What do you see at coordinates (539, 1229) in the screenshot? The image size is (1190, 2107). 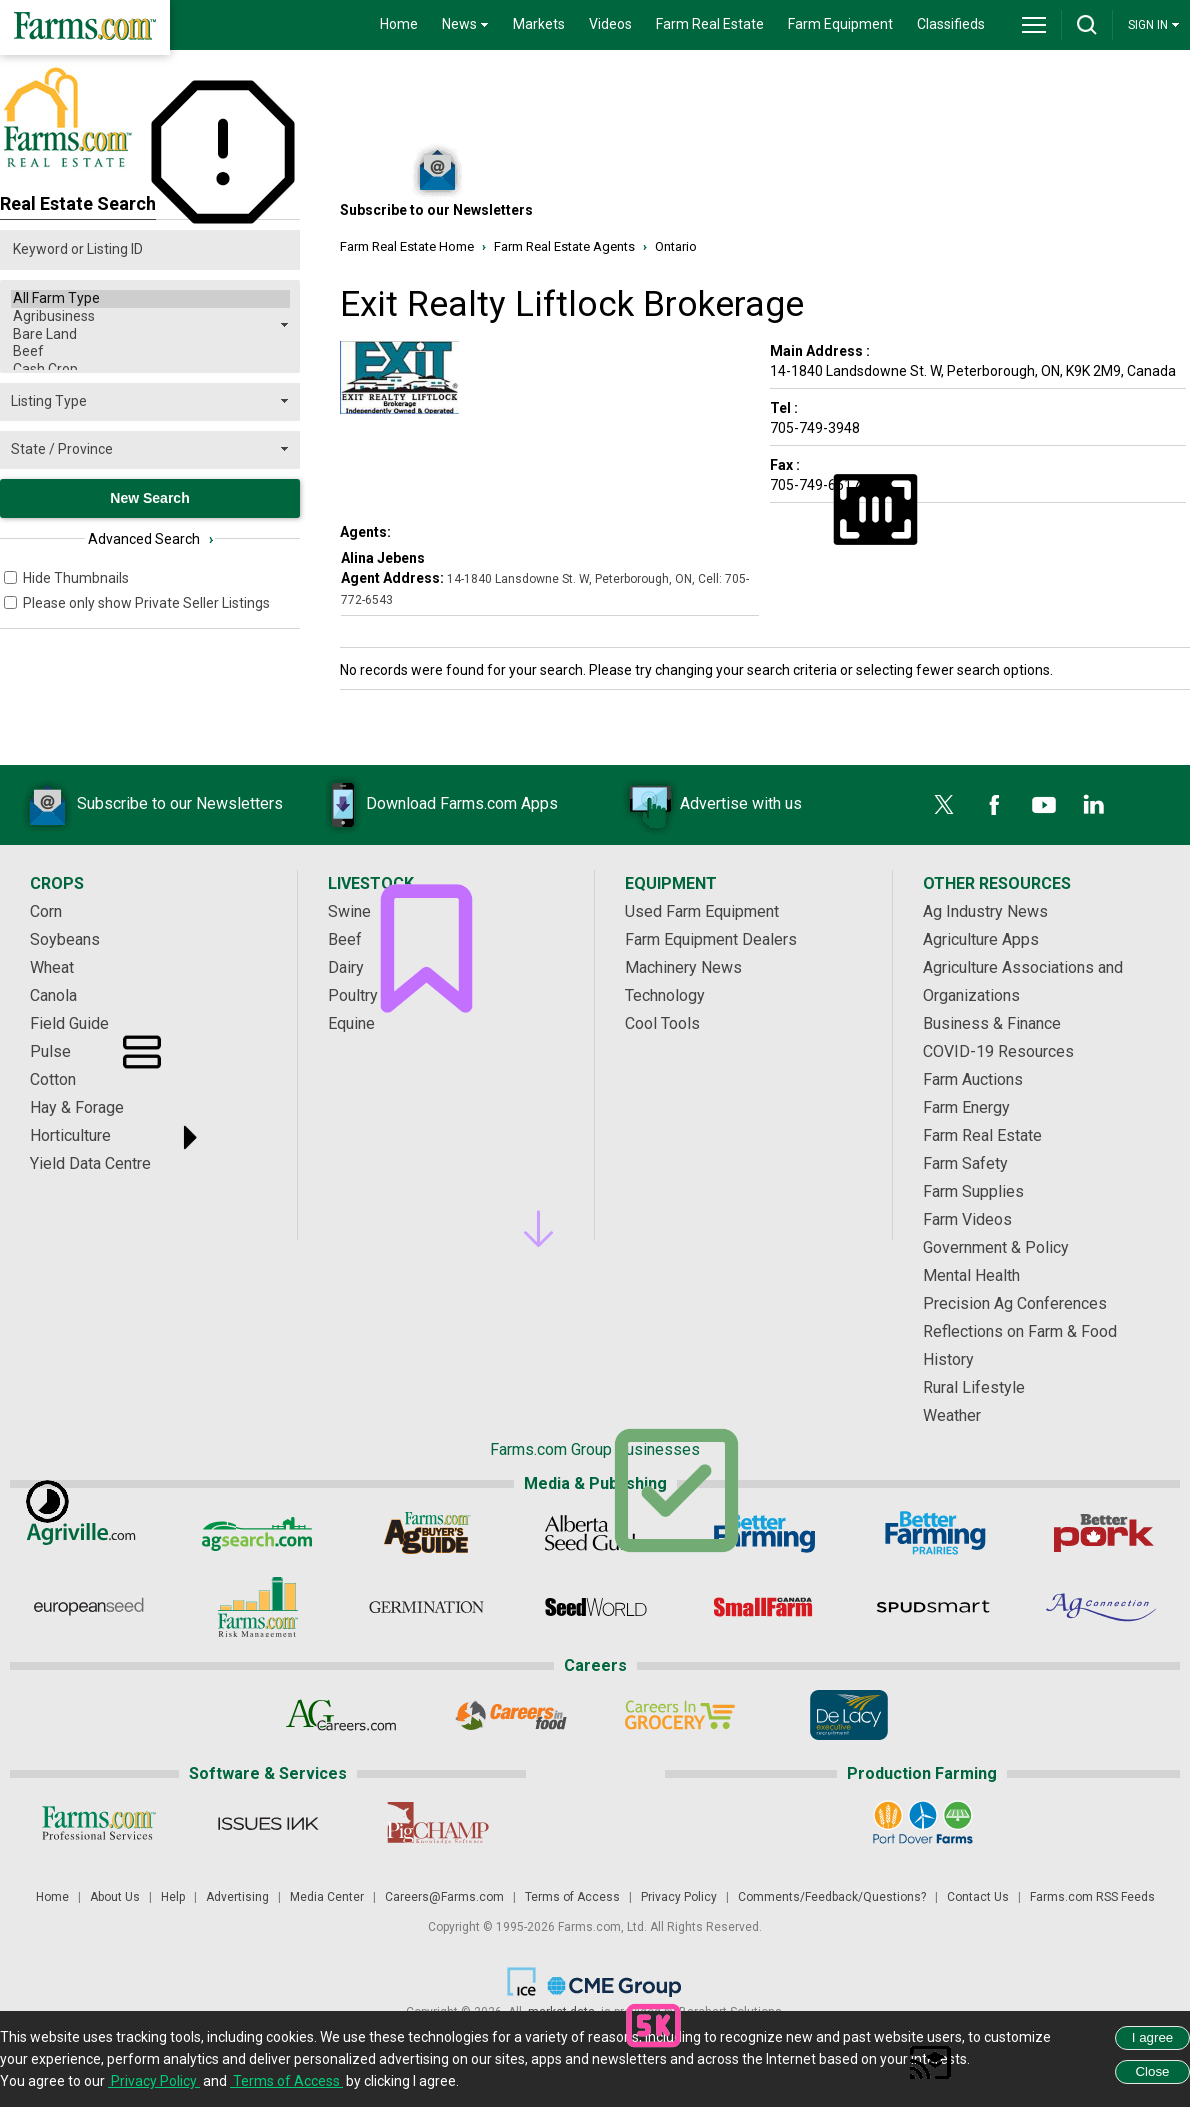 I see `scroll down or view more content` at bounding box center [539, 1229].